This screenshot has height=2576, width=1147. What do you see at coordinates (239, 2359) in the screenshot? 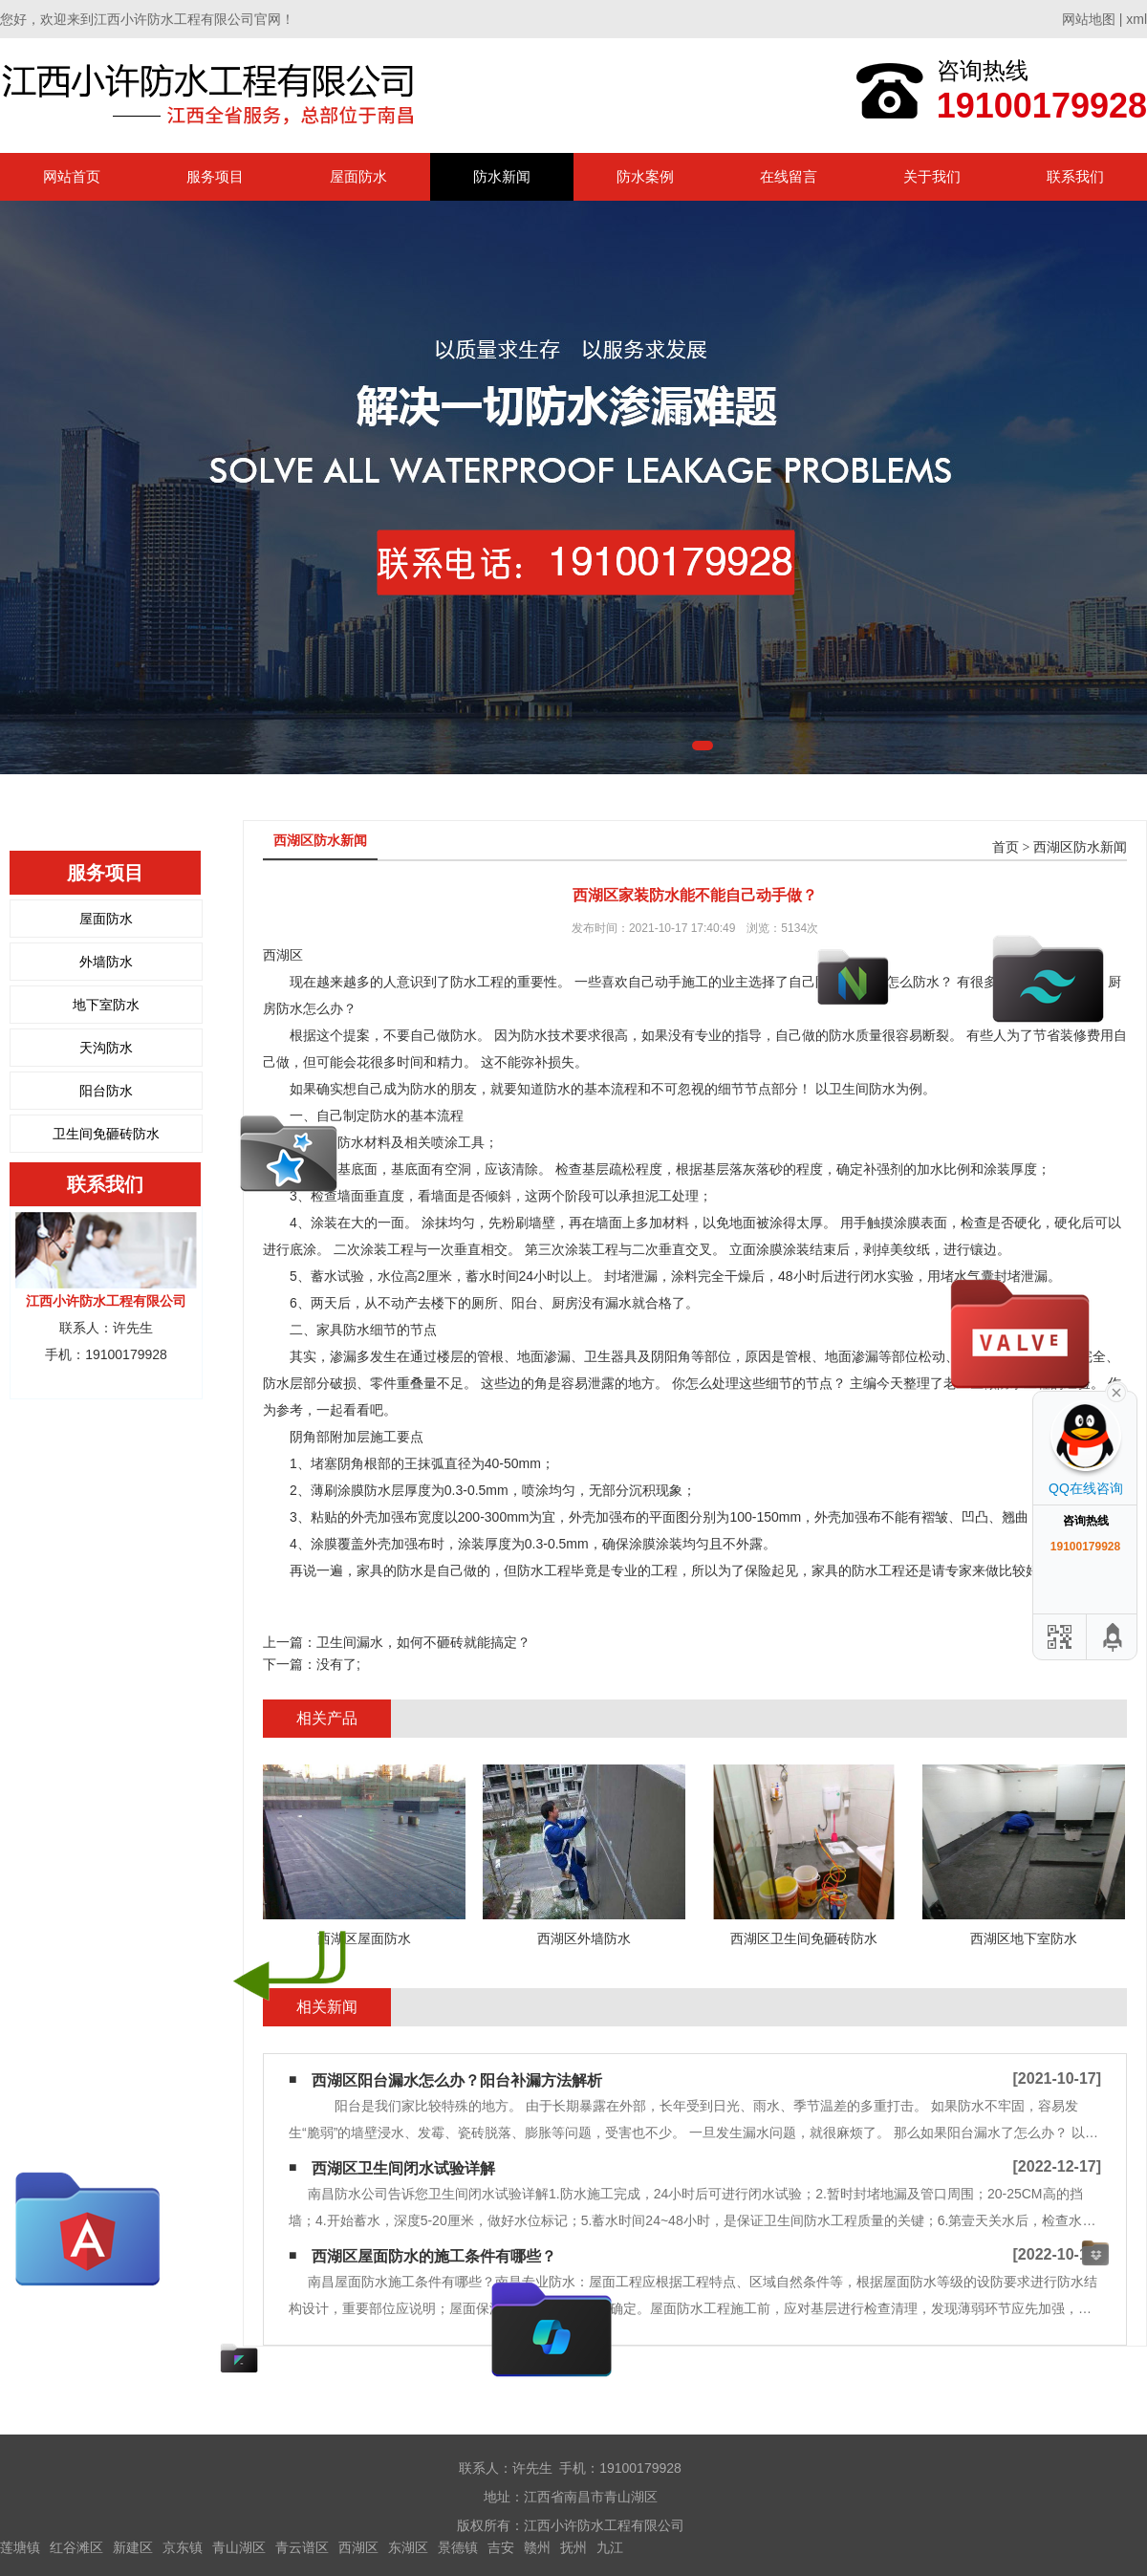
I see `open jetbrains academy project folder` at bounding box center [239, 2359].